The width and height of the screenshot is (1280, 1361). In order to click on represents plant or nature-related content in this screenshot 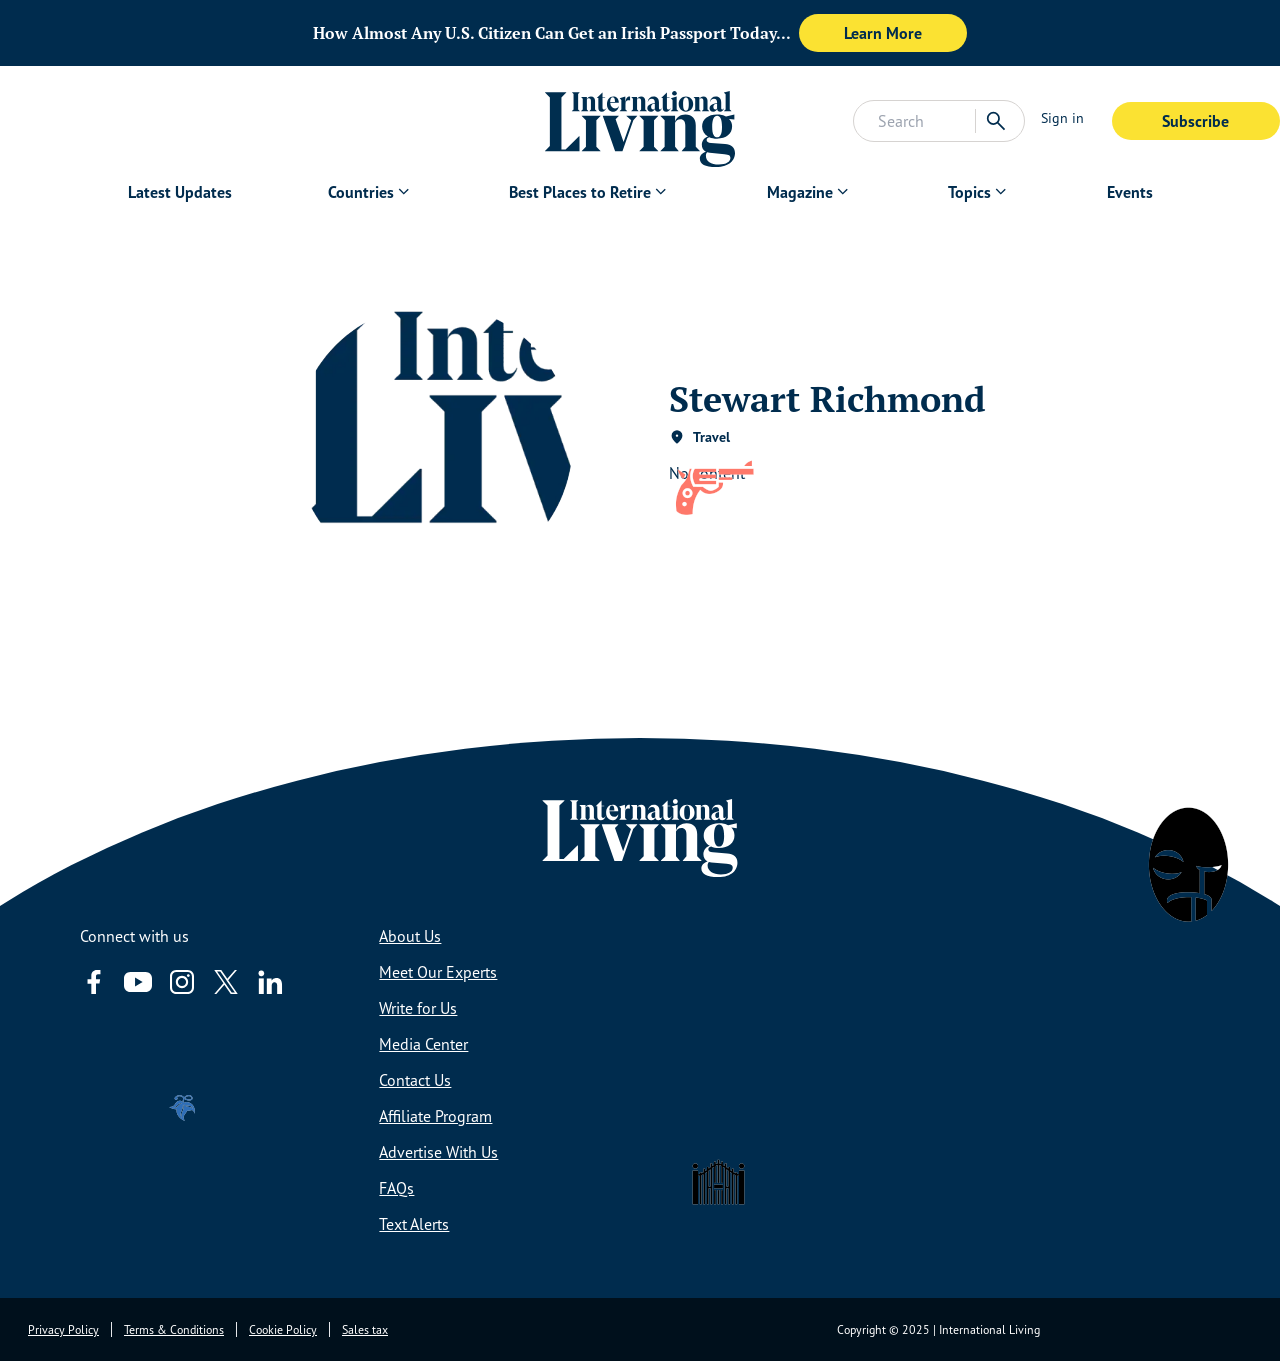, I will do `click(182, 1108)`.